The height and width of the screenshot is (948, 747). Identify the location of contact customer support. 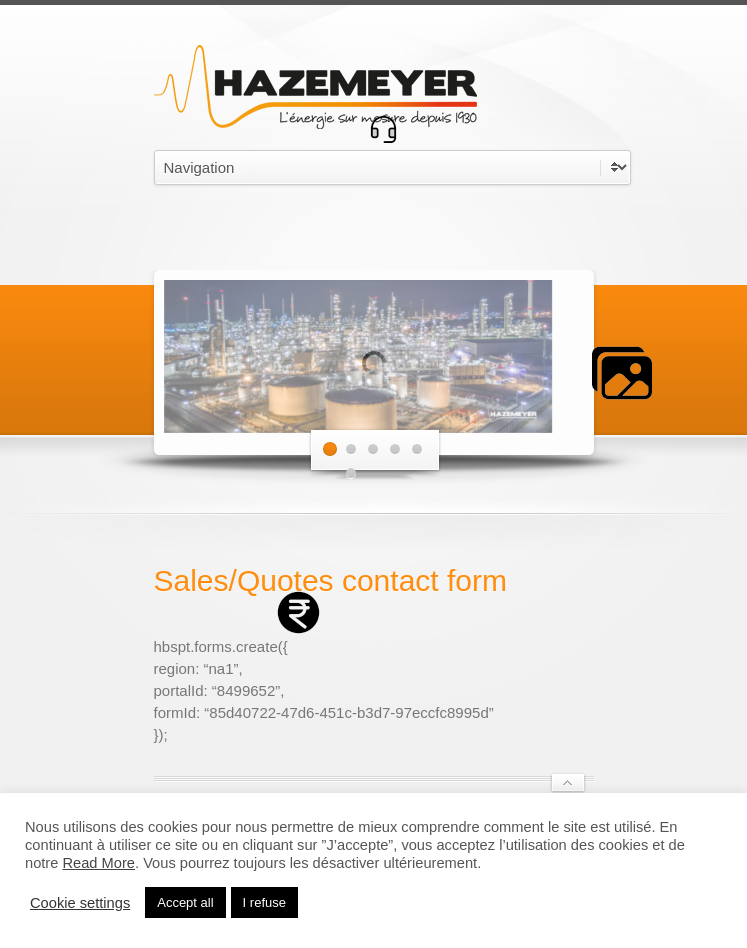
(383, 128).